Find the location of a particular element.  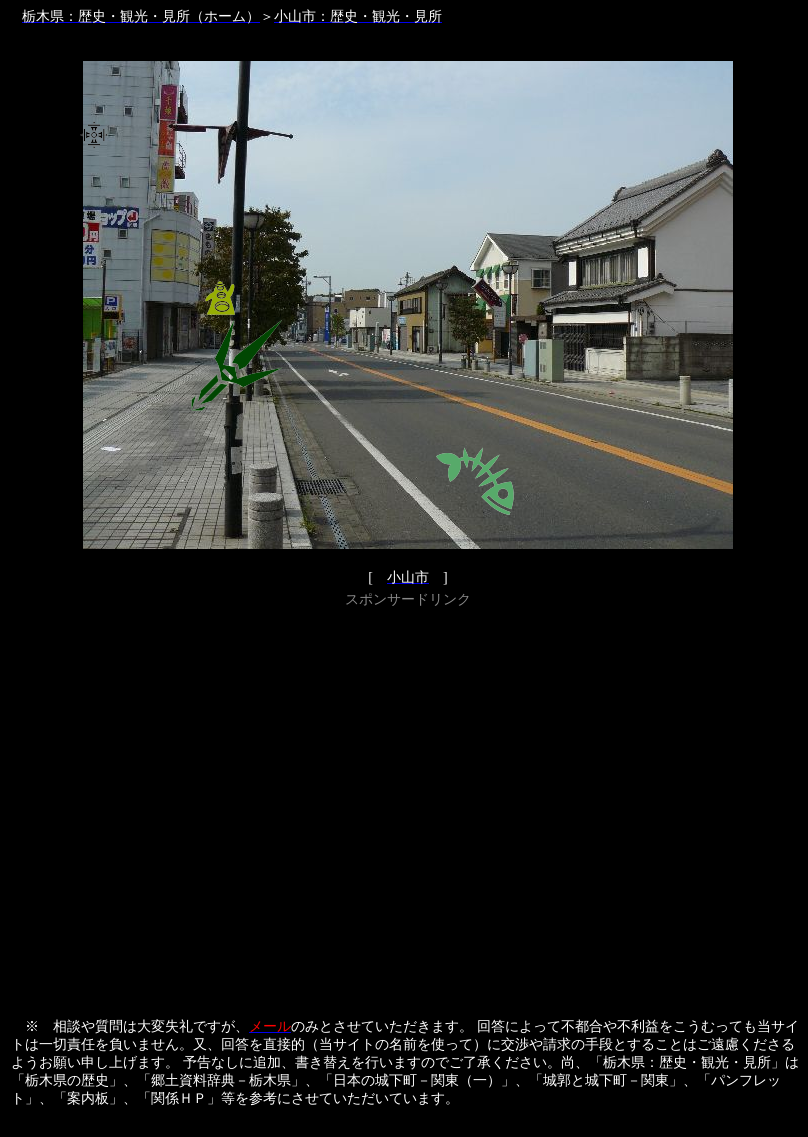

religious or gothic-themed game category is located at coordinates (94, 135).